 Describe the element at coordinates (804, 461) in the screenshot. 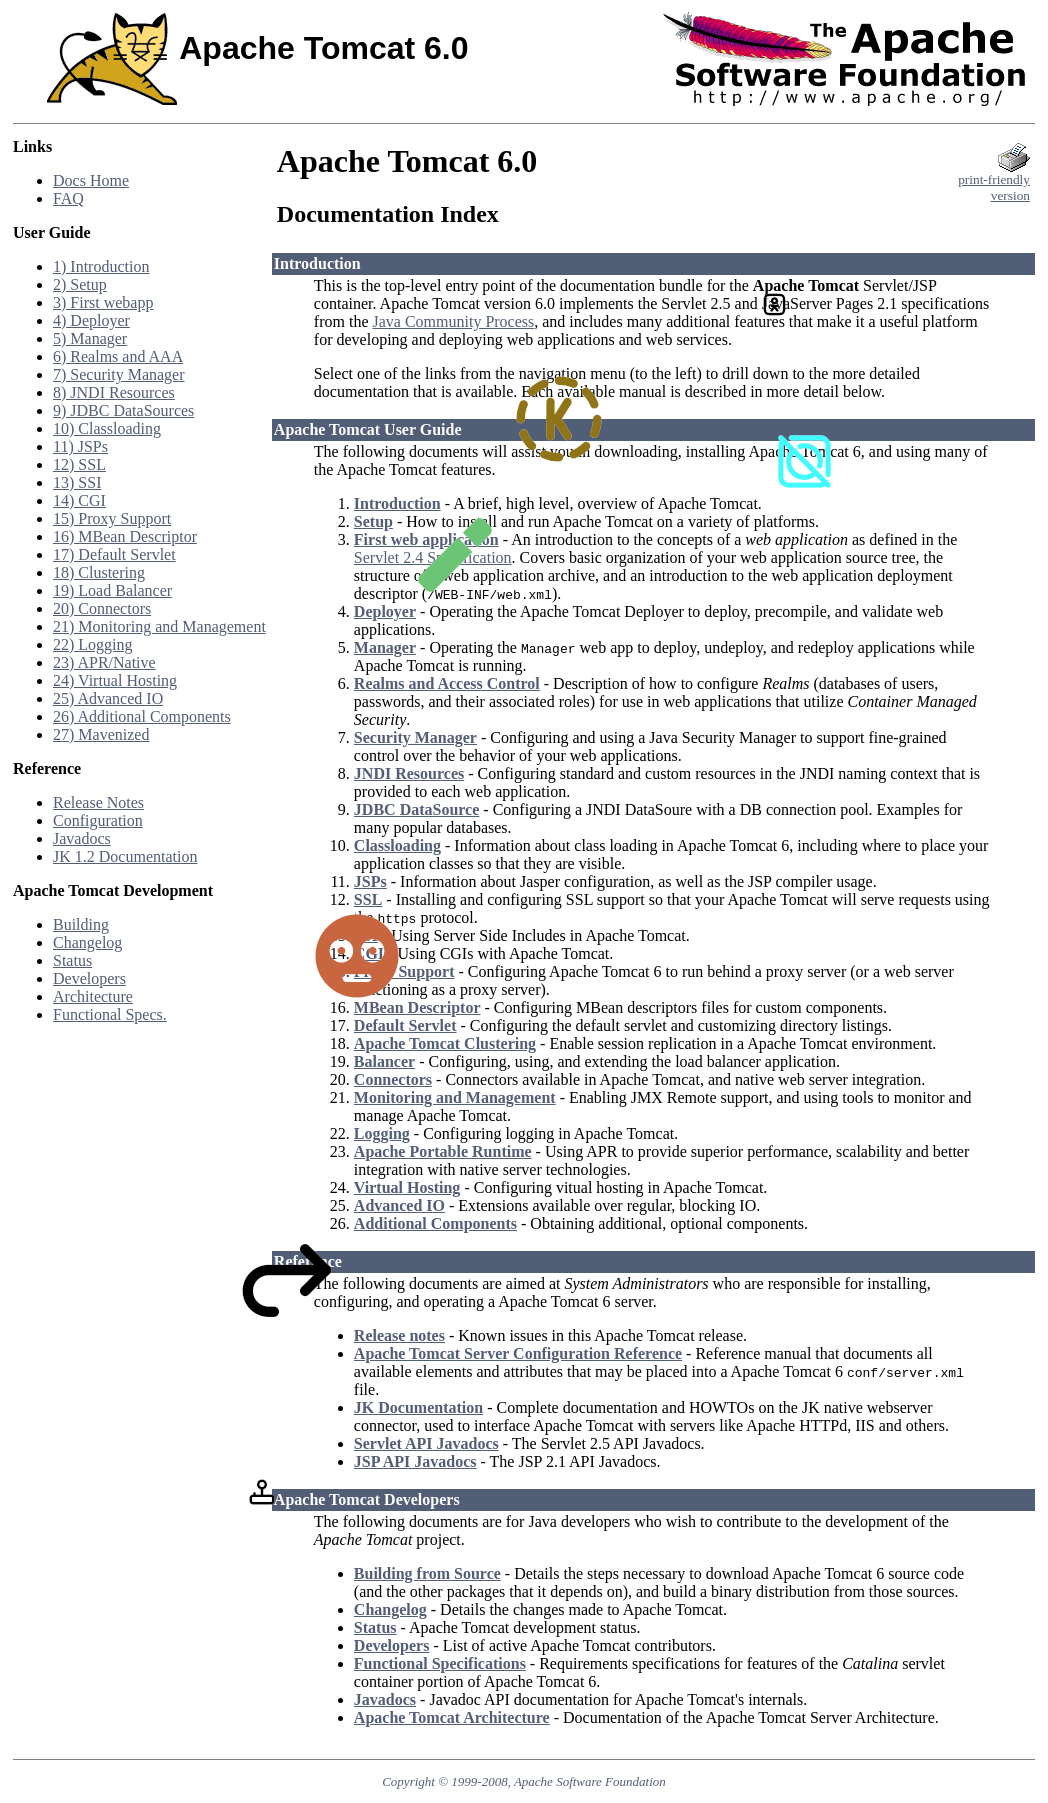

I see `tumble dry not allowed` at that location.